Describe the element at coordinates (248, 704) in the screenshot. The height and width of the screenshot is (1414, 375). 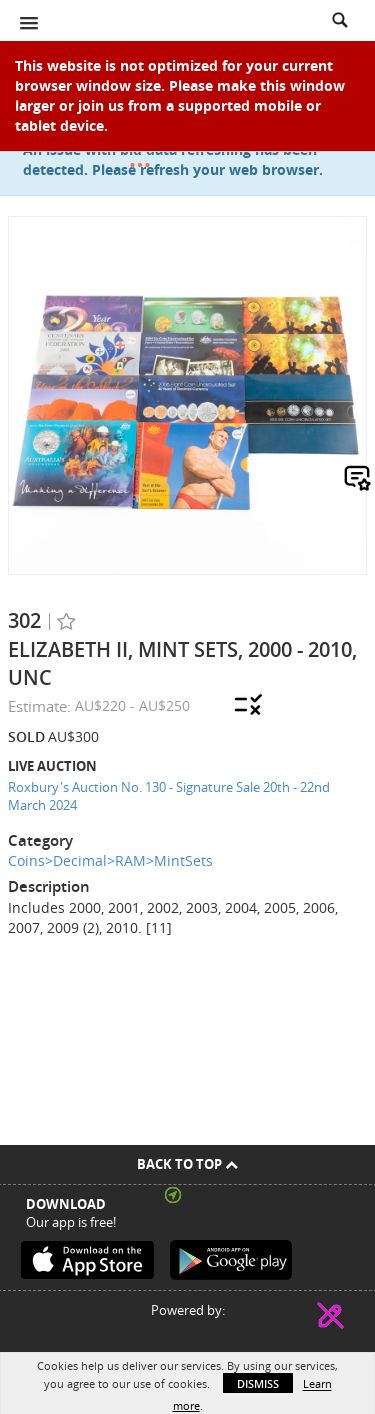
I see `review items with pass/fail status` at that location.